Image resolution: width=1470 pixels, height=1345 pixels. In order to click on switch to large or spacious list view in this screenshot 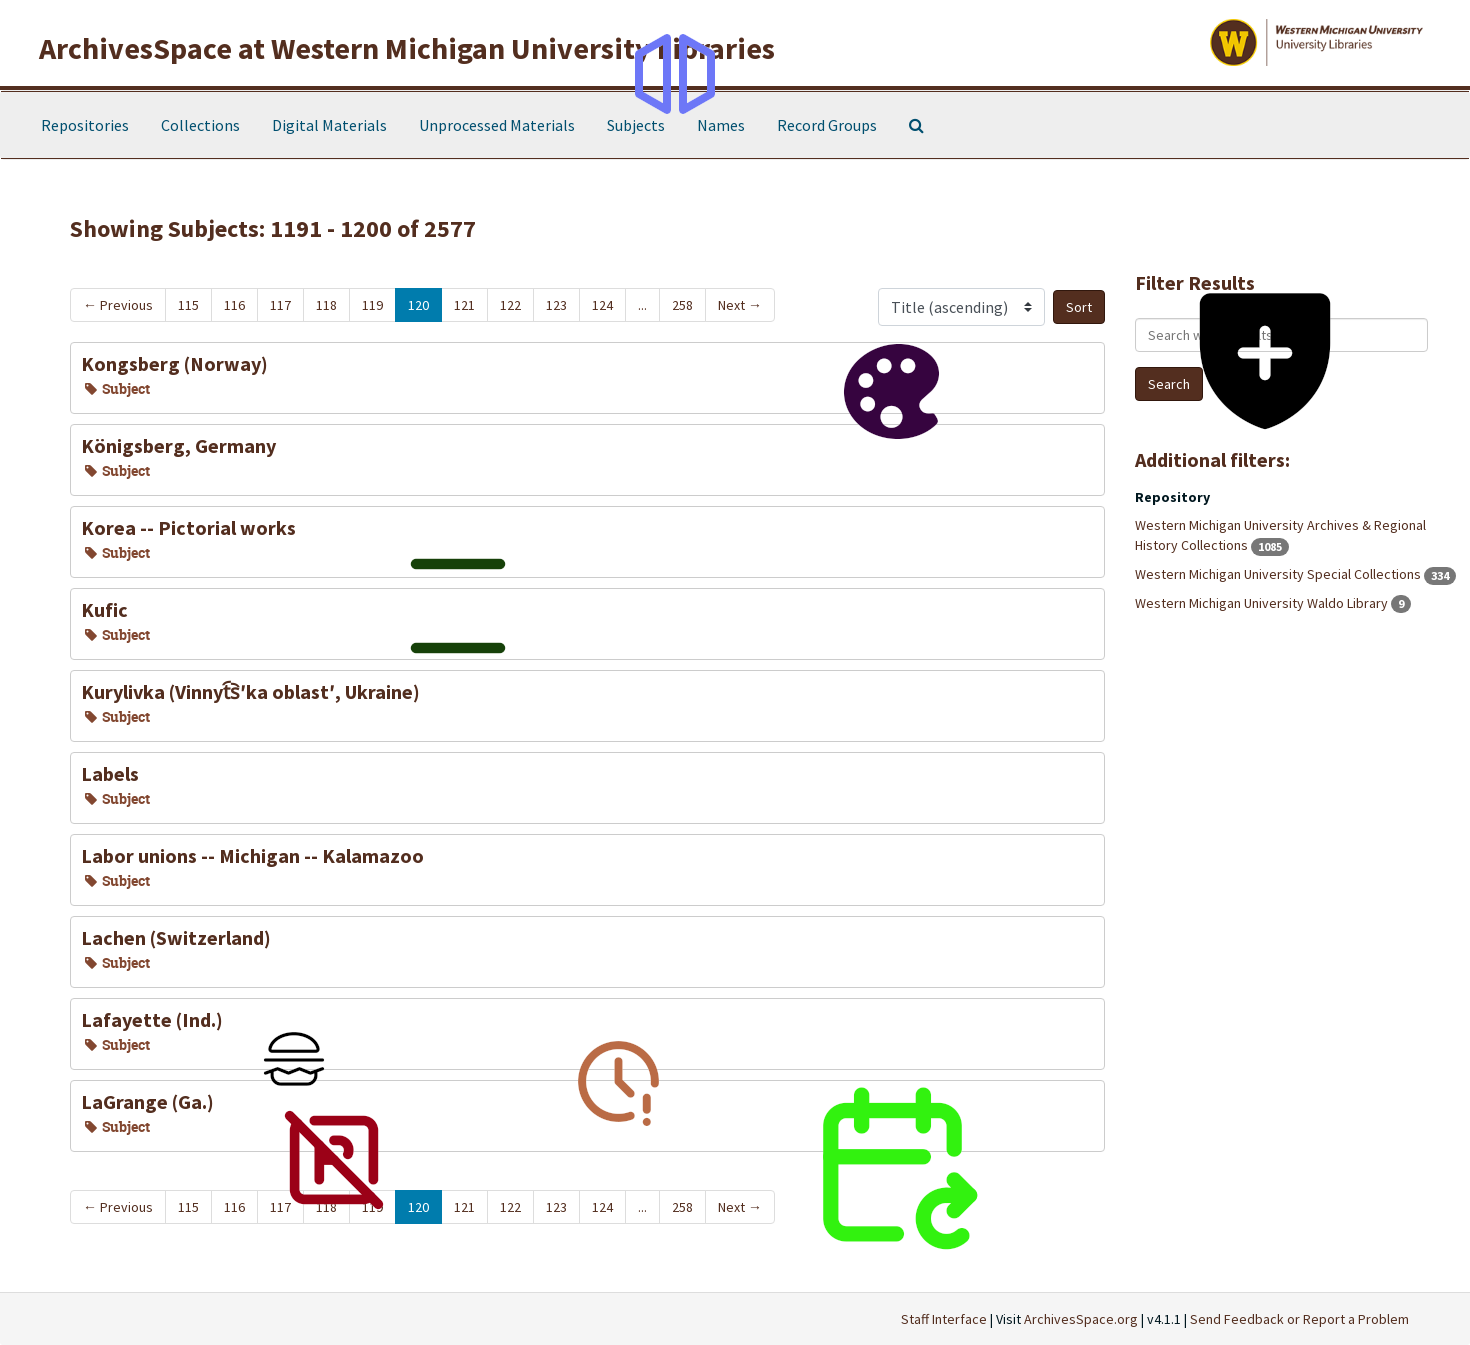, I will do `click(458, 606)`.